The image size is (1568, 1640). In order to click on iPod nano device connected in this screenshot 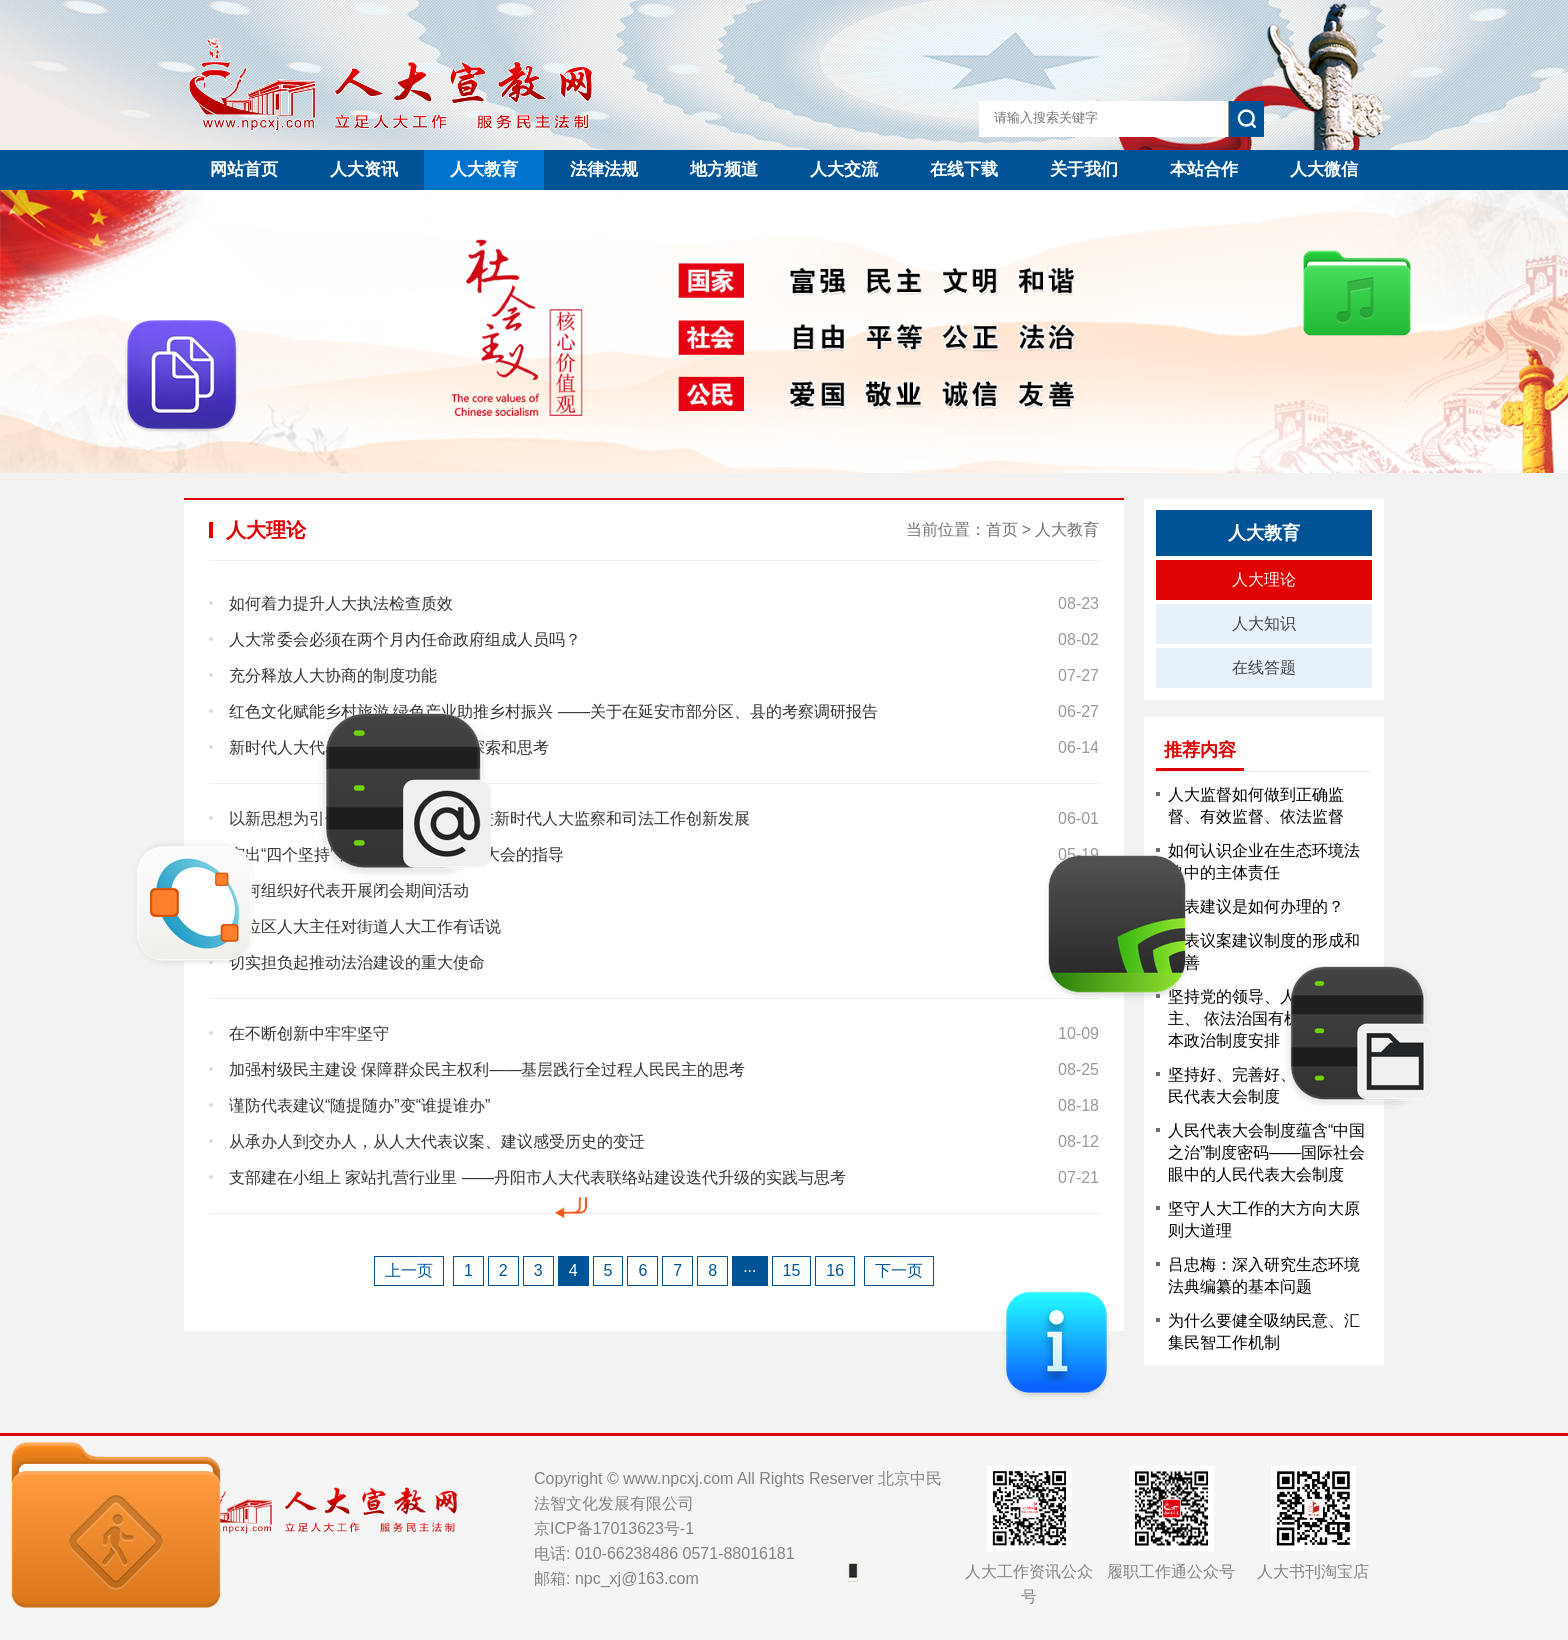, I will do `click(853, 1572)`.